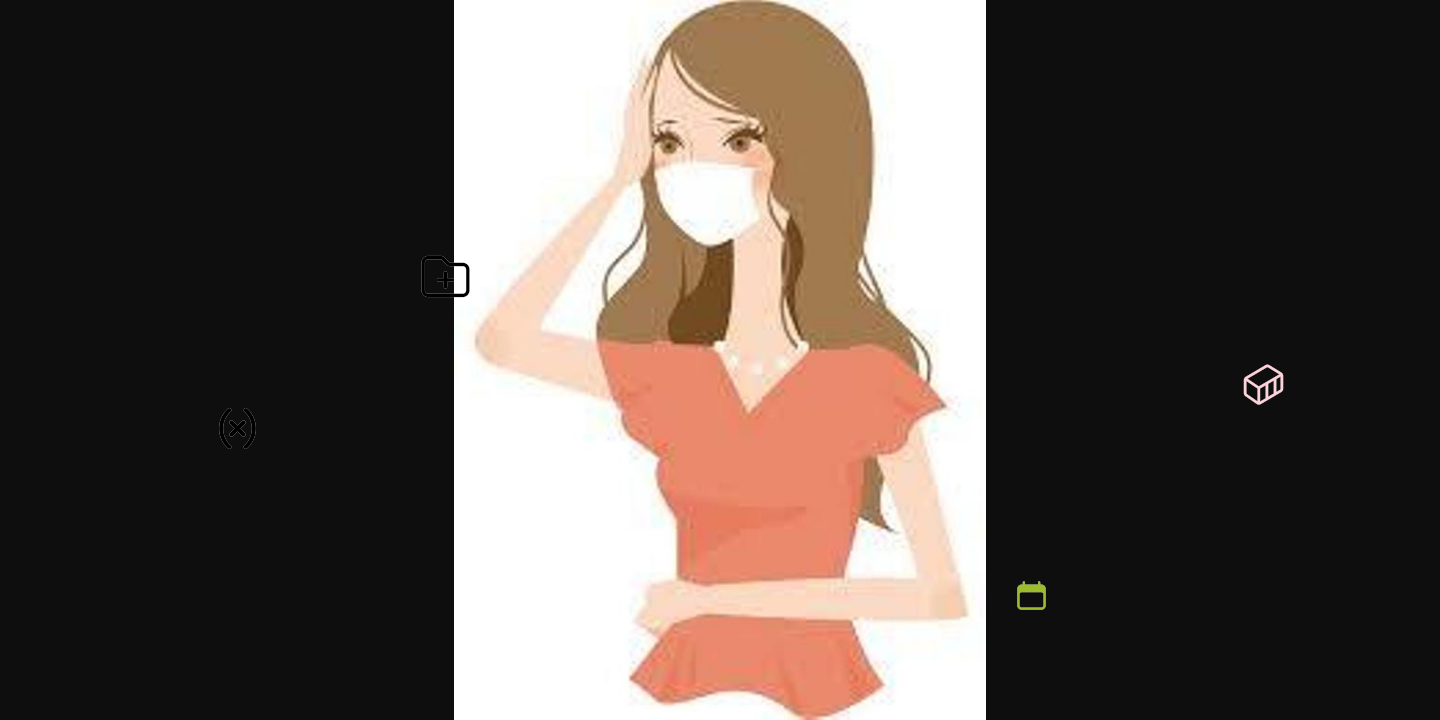 The height and width of the screenshot is (720, 1440). I want to click on view container or package details, so click(1263, 384).